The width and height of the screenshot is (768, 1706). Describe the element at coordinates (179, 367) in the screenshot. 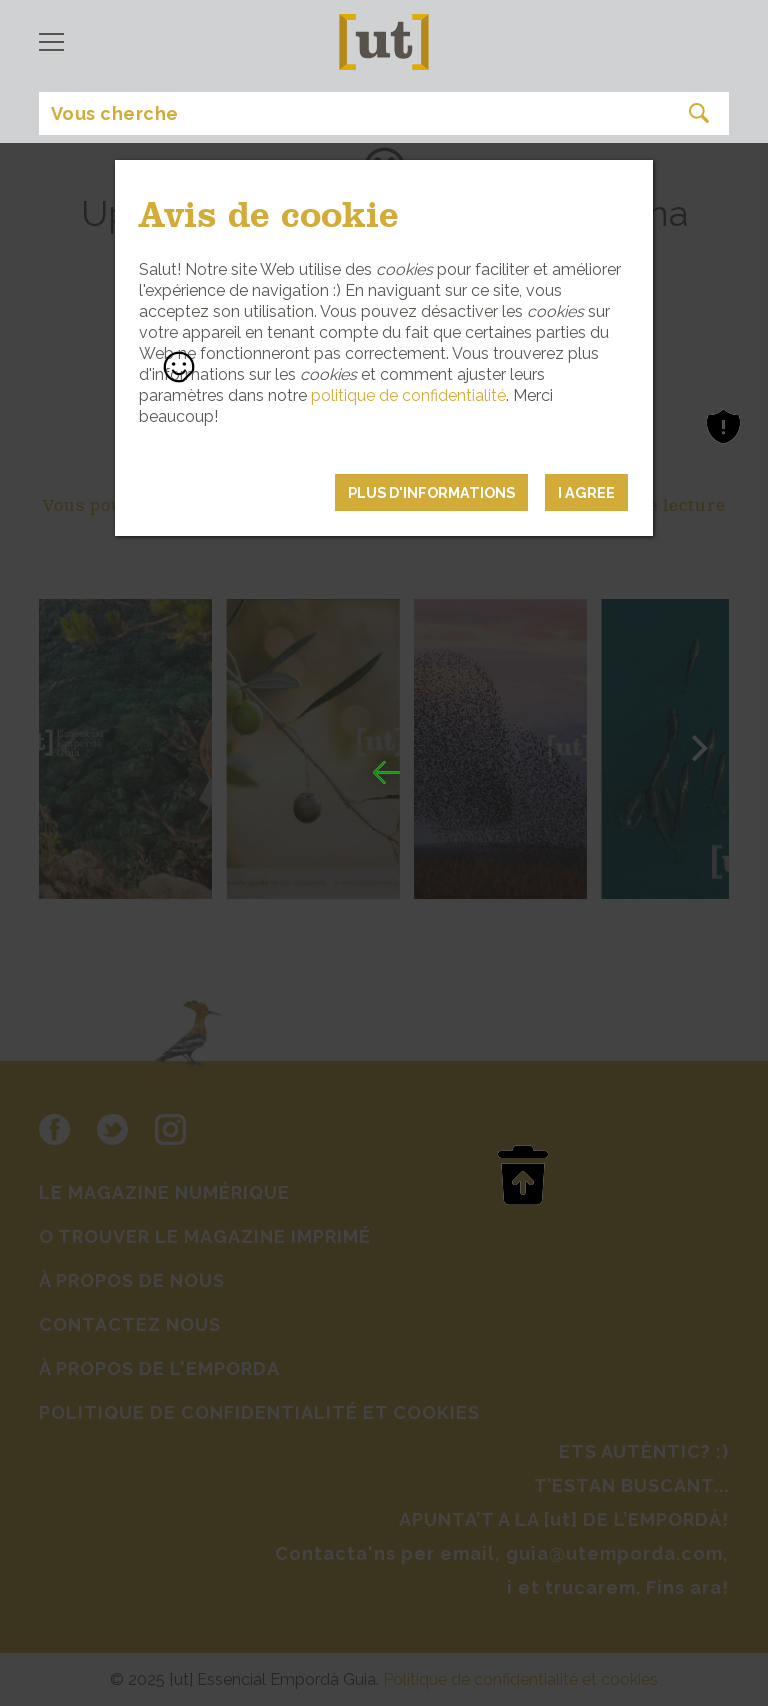

I see `add a sticker to your message` at that location.